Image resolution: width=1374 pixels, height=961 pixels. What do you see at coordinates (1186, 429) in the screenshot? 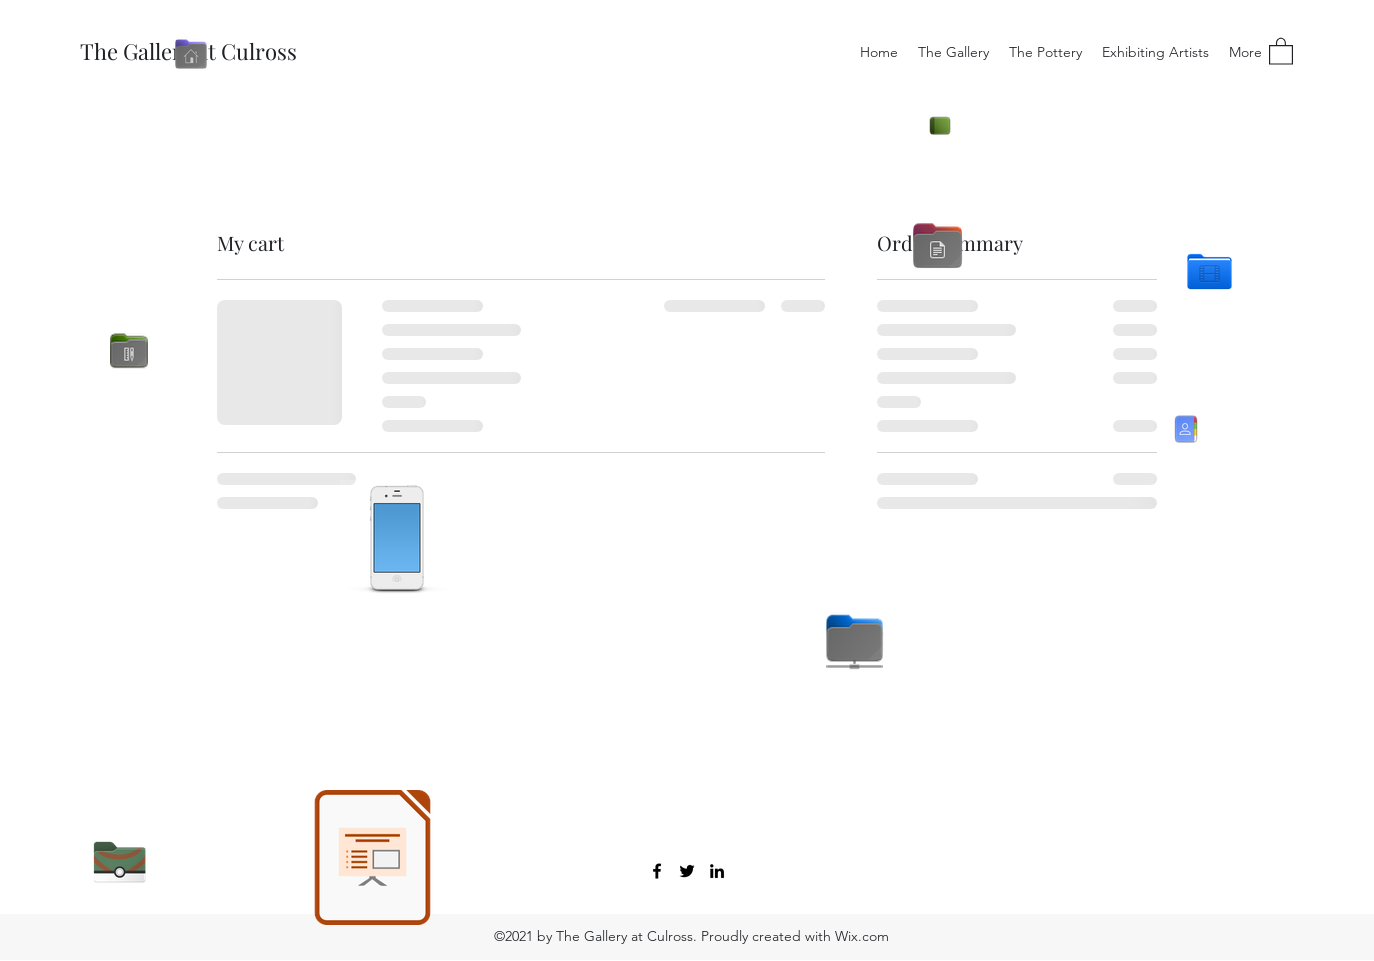
I see `open the contacts app` at bounding box center [1186, 429].